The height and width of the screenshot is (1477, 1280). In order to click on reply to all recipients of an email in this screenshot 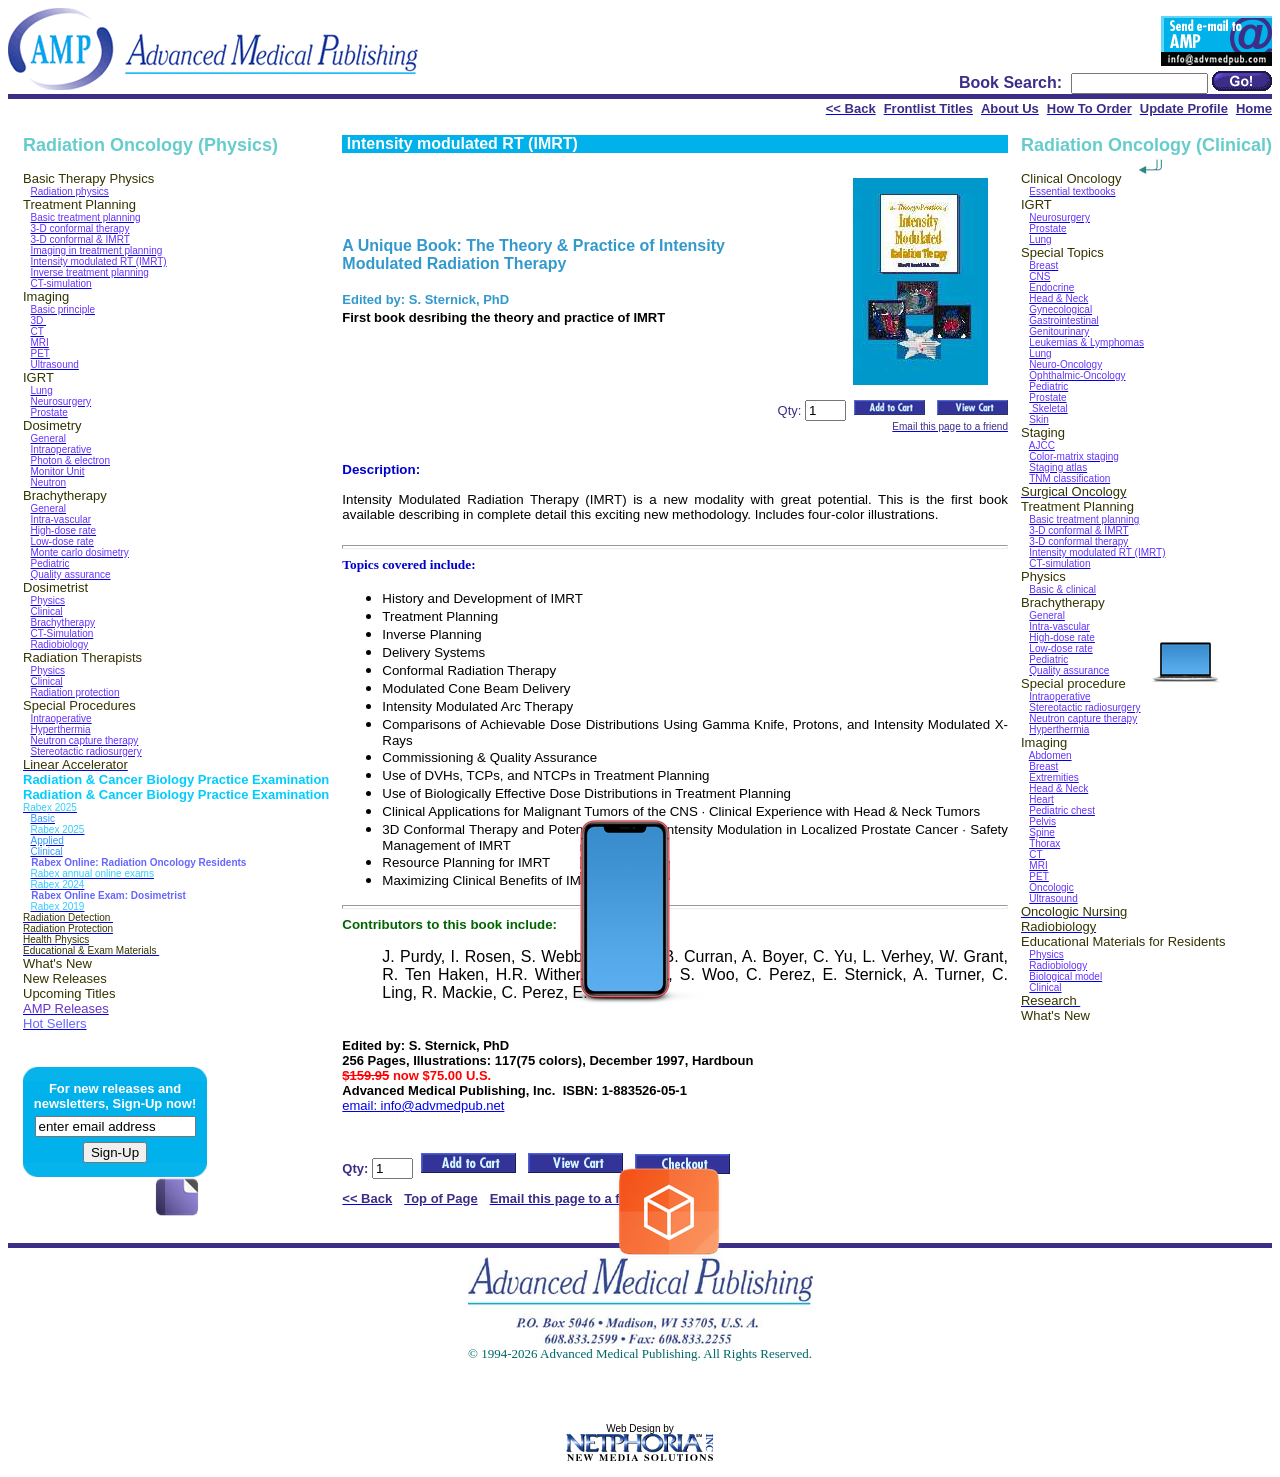, I will do `click(1150, 165)`.